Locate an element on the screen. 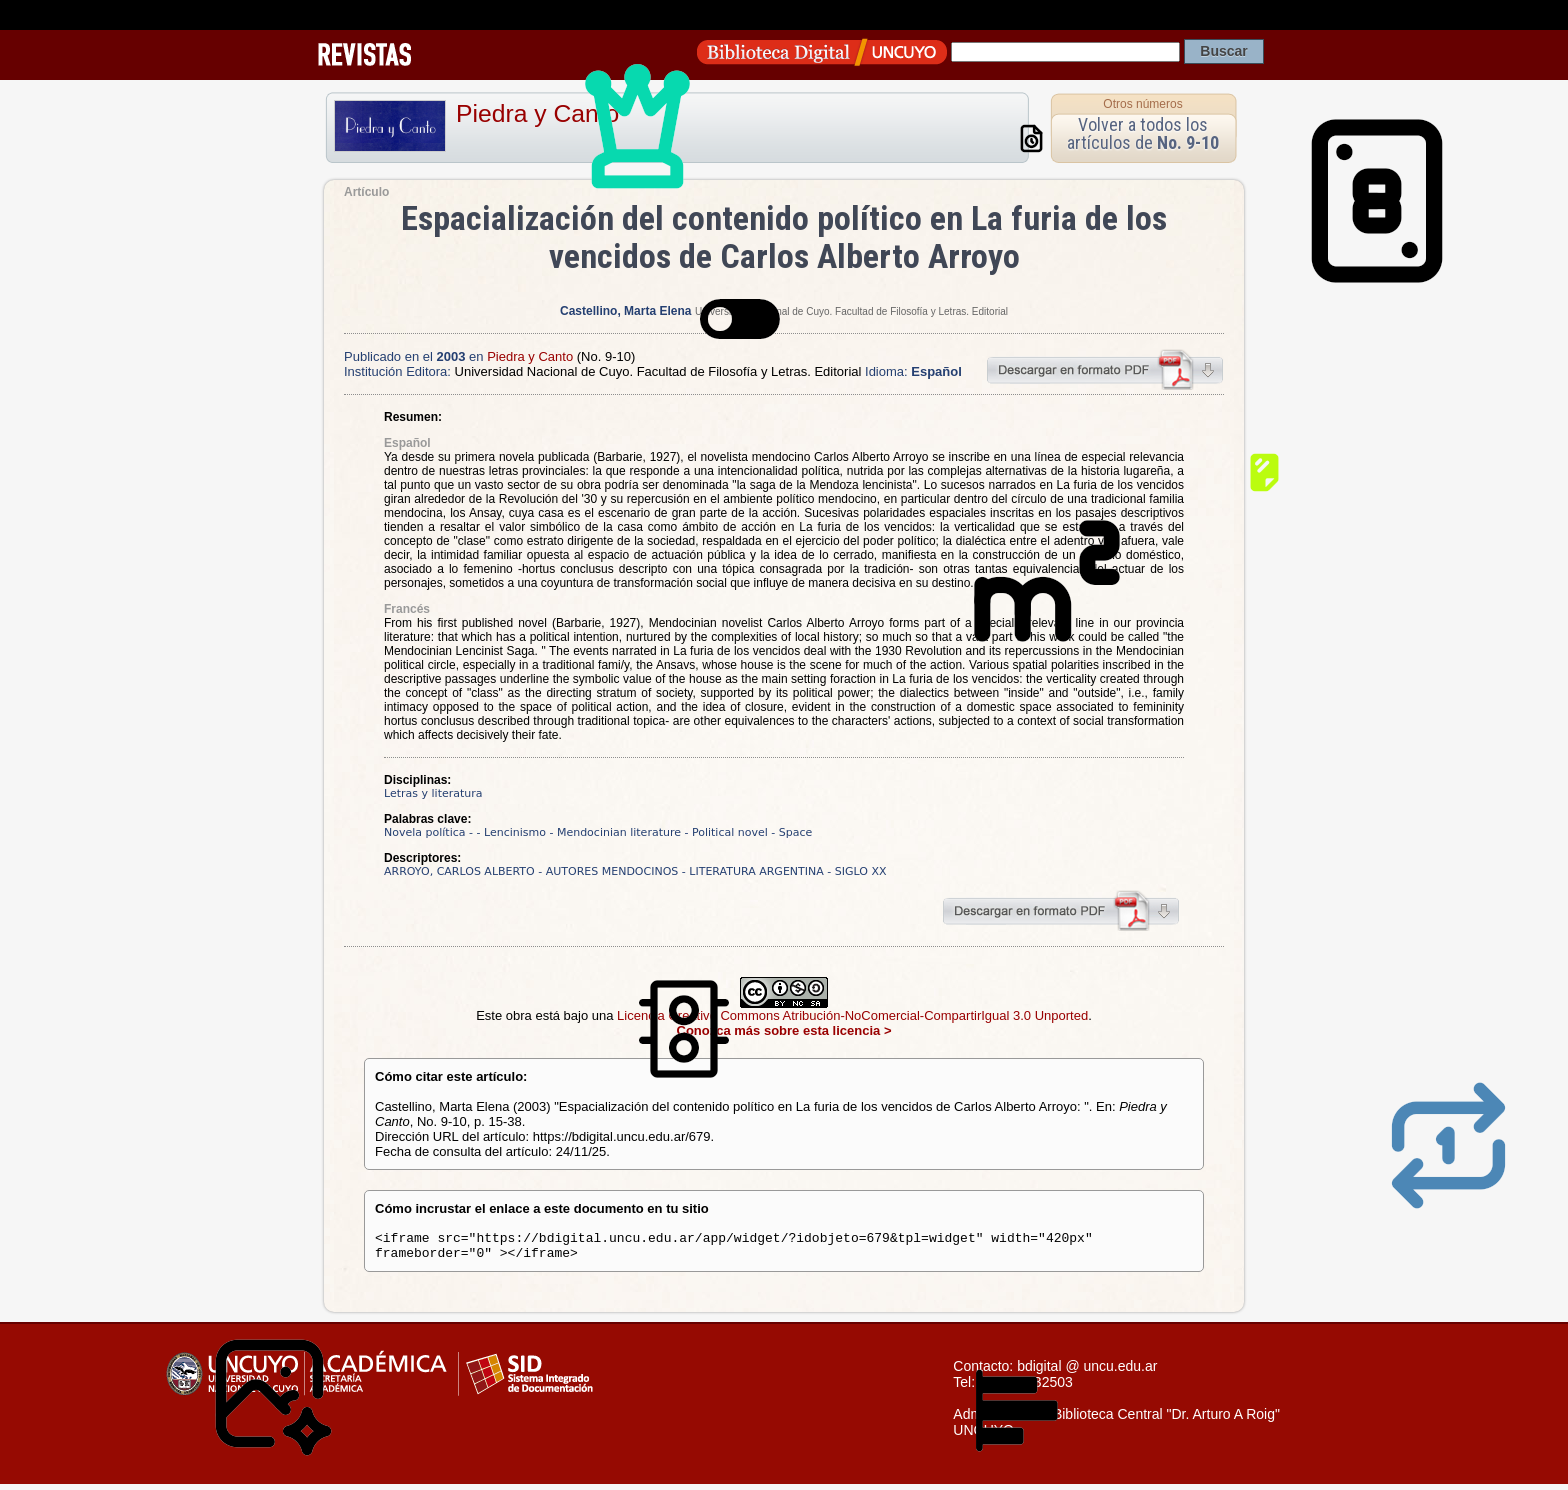  view horizontal bar chart data is located at coordinates (1013, 1410).